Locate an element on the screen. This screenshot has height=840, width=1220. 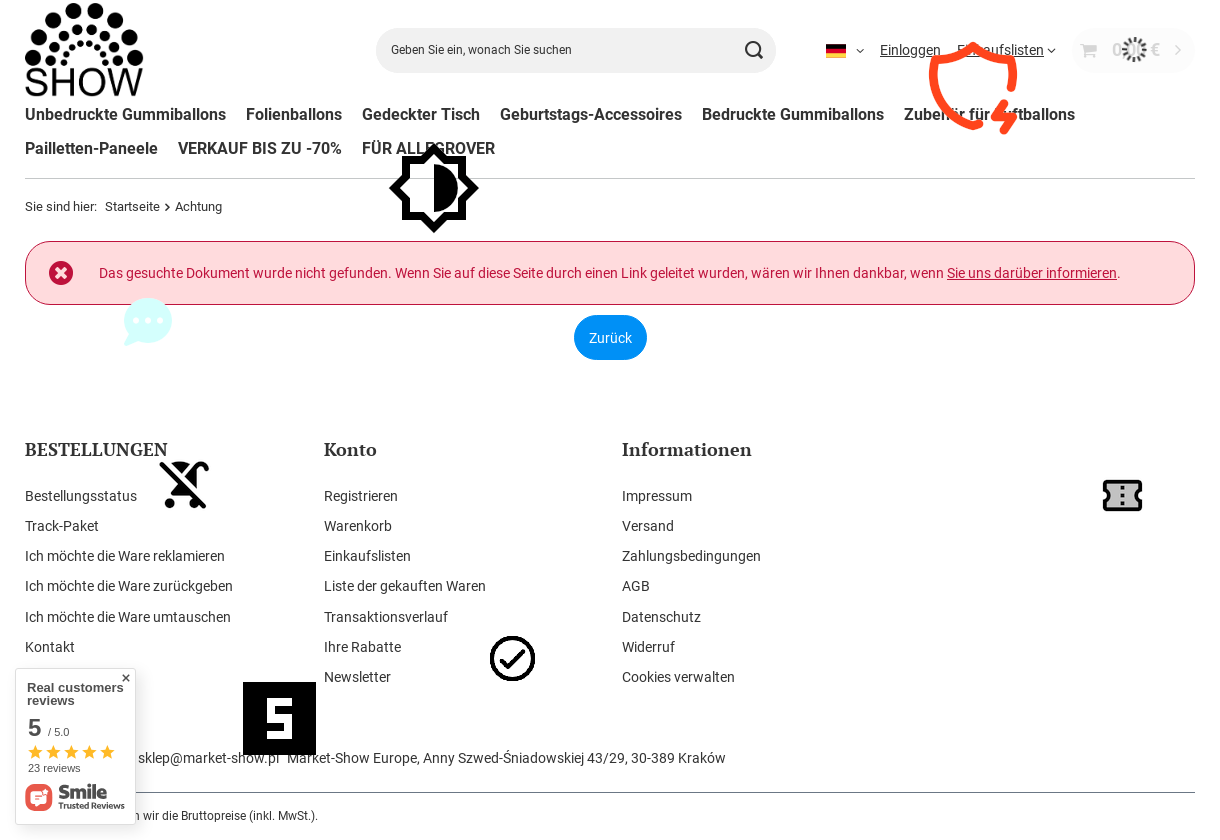
enable power-saving security mode is located at coordinates (973, 86).